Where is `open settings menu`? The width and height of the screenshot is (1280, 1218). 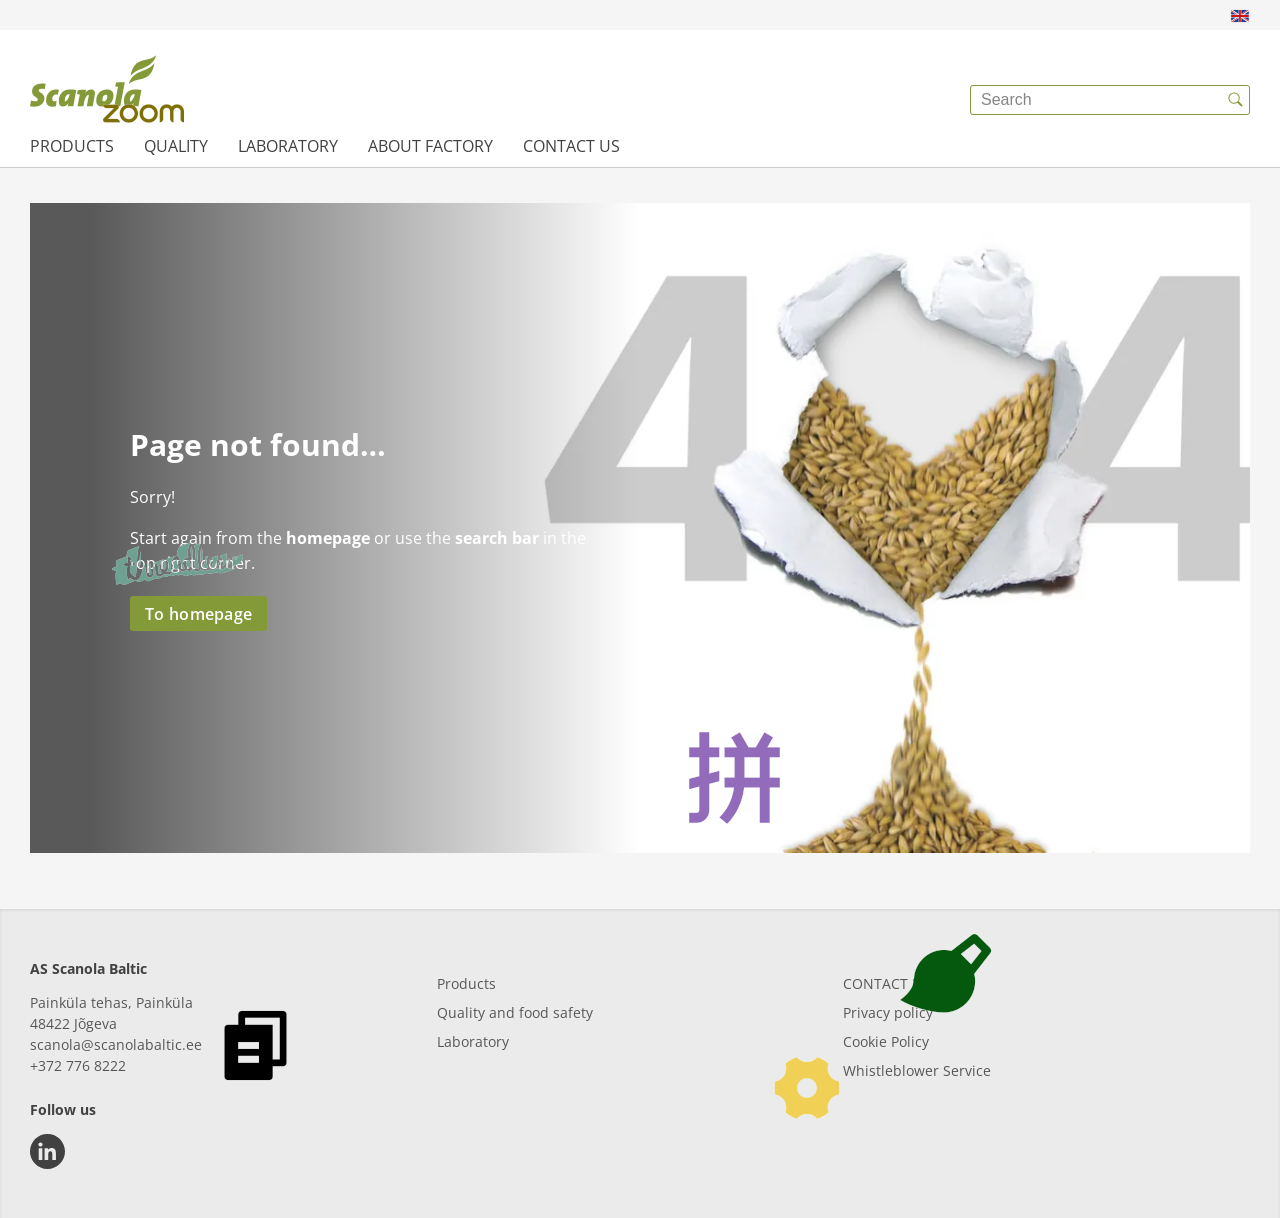
open settings menu is located at coordinates (807, 1088).